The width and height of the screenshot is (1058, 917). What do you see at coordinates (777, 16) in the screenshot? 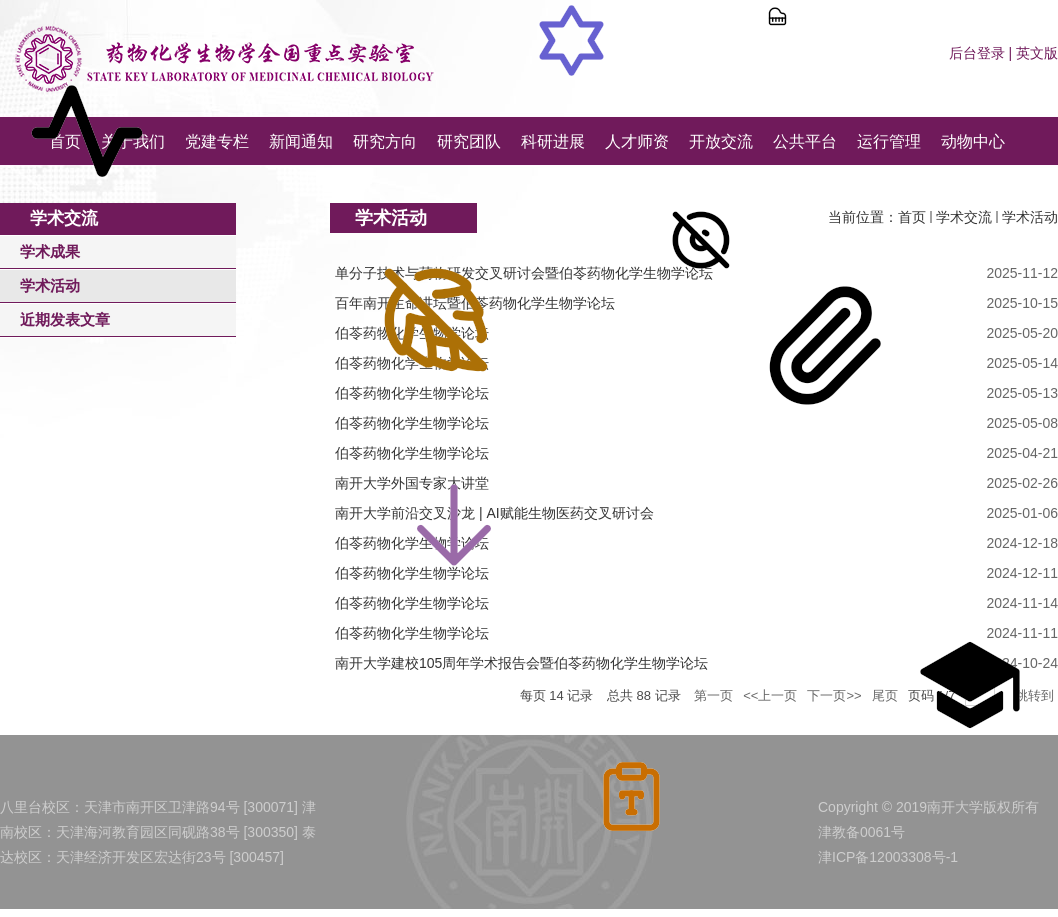
I see `access piano or keyboard instrument` at bounding box center [777, 16].